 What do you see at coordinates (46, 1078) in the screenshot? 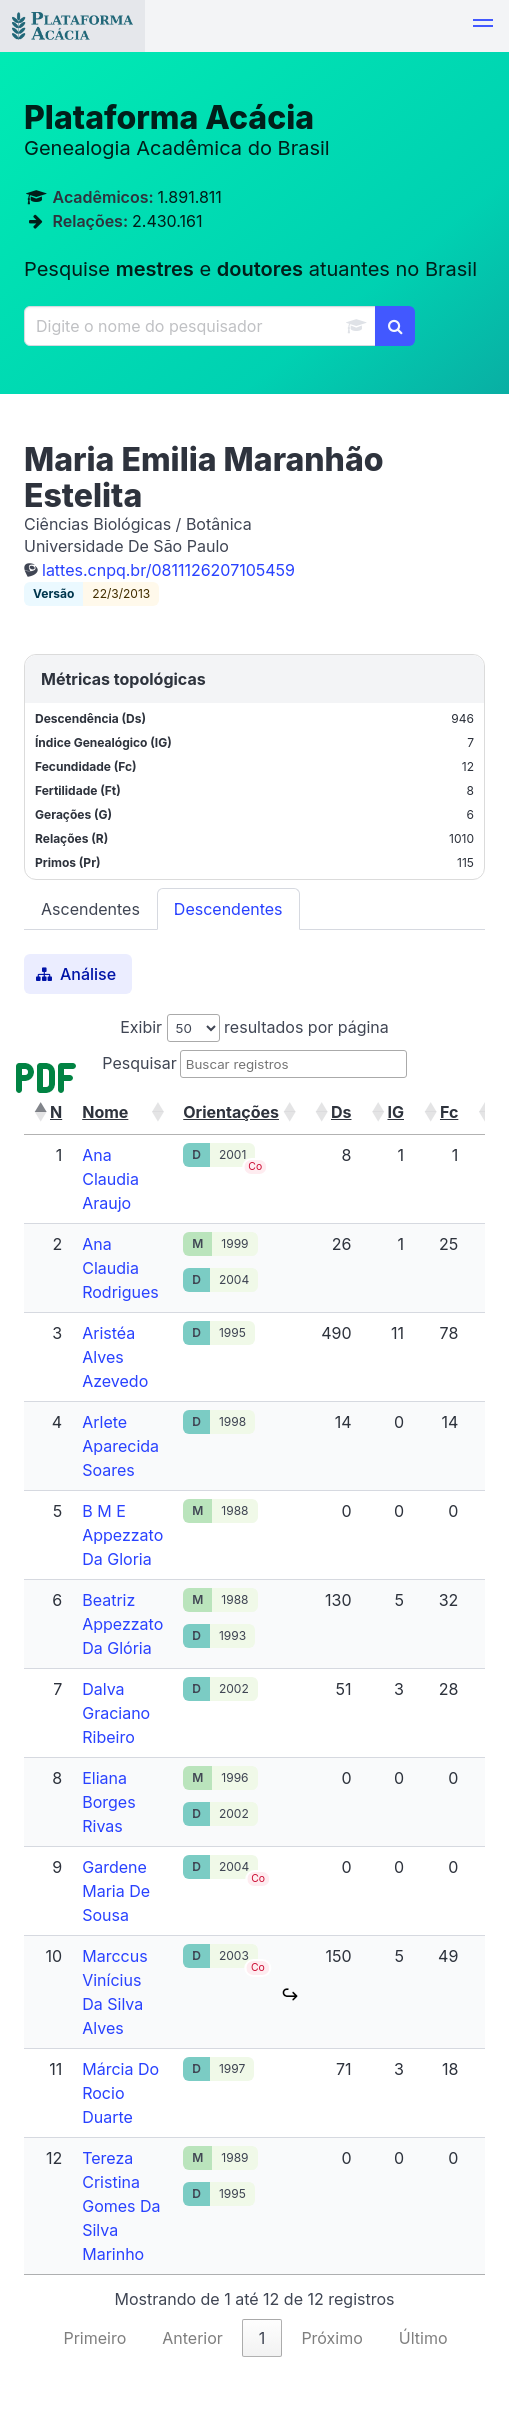
I see `view or open a PDF document` at bounding box center [46, 1078].